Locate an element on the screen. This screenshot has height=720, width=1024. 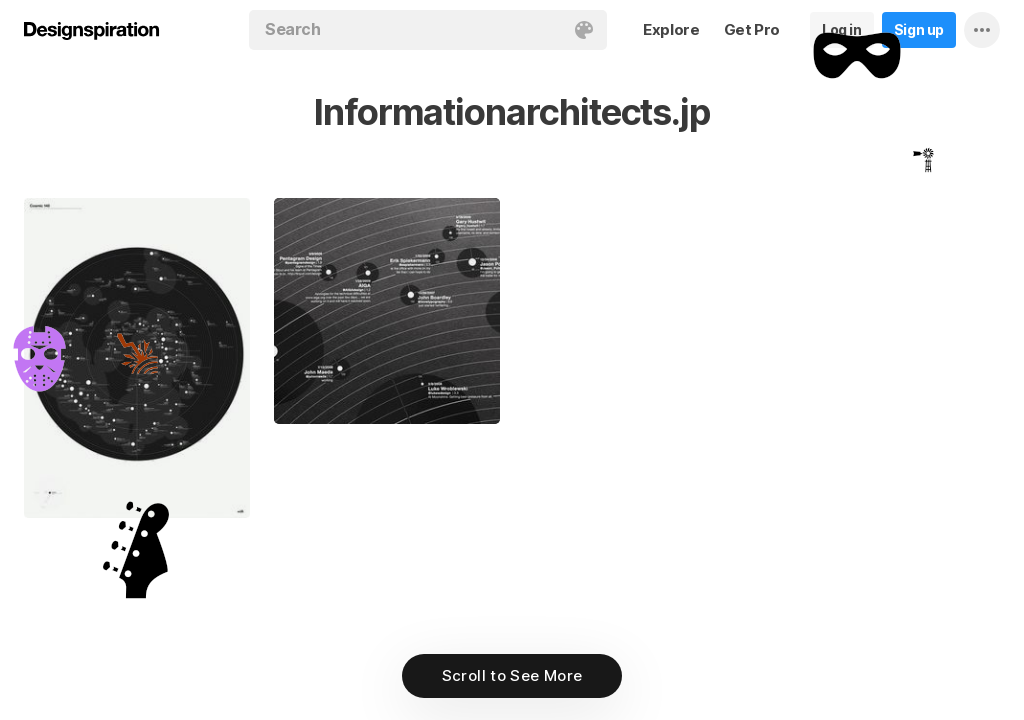
windmill or wind pump structure icon is located at coordinates (923, 159).